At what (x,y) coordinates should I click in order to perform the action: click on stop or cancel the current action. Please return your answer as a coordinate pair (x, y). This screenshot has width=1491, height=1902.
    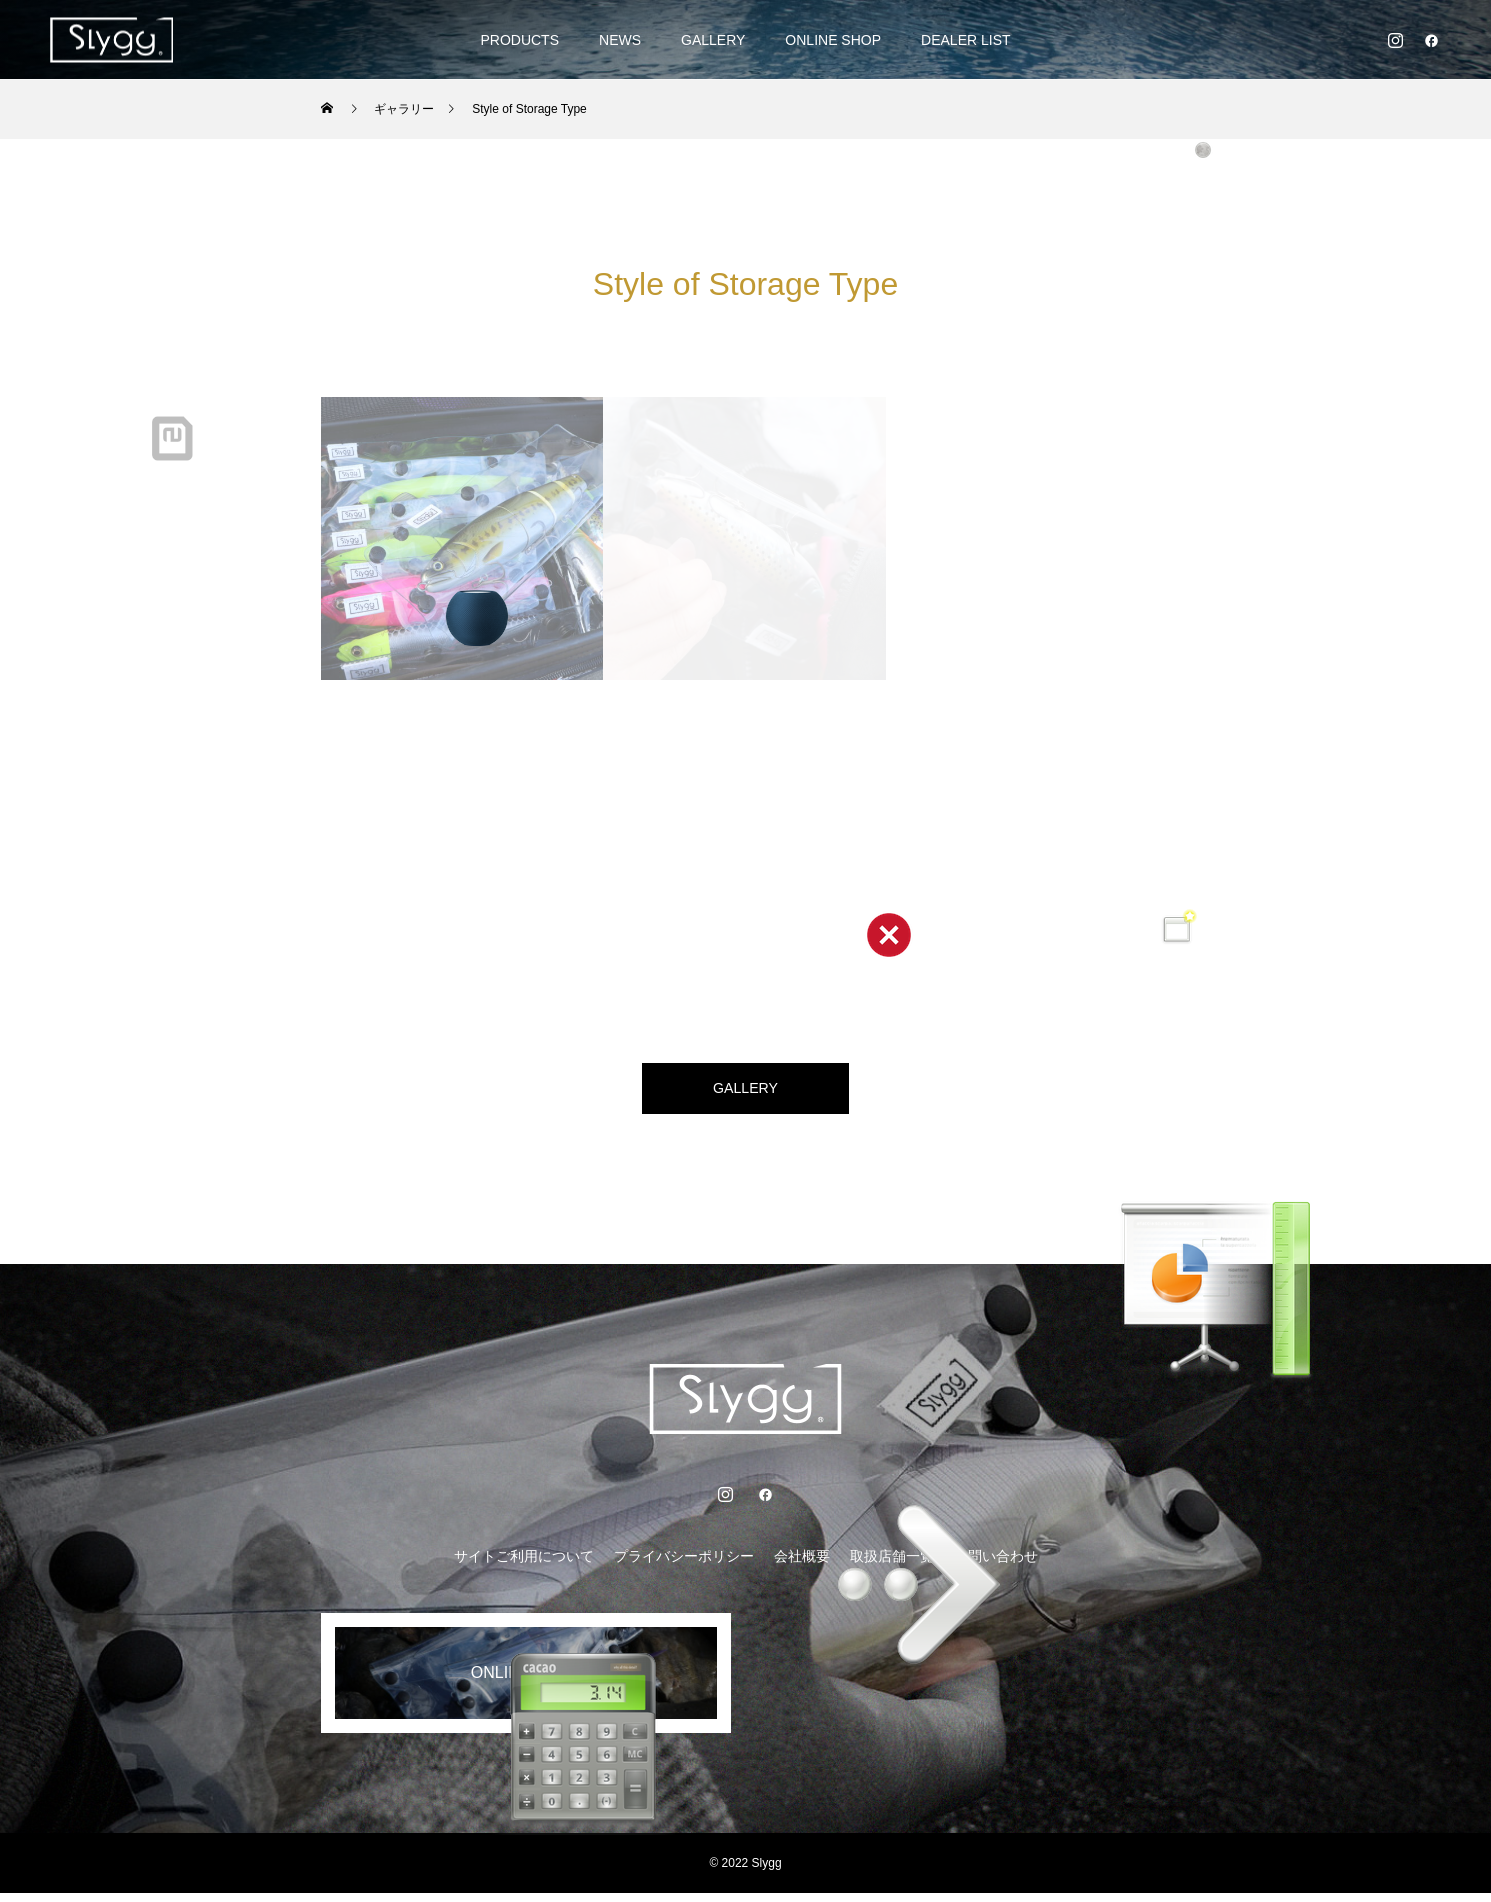
    Looking at the image, I should click on (889, 935).